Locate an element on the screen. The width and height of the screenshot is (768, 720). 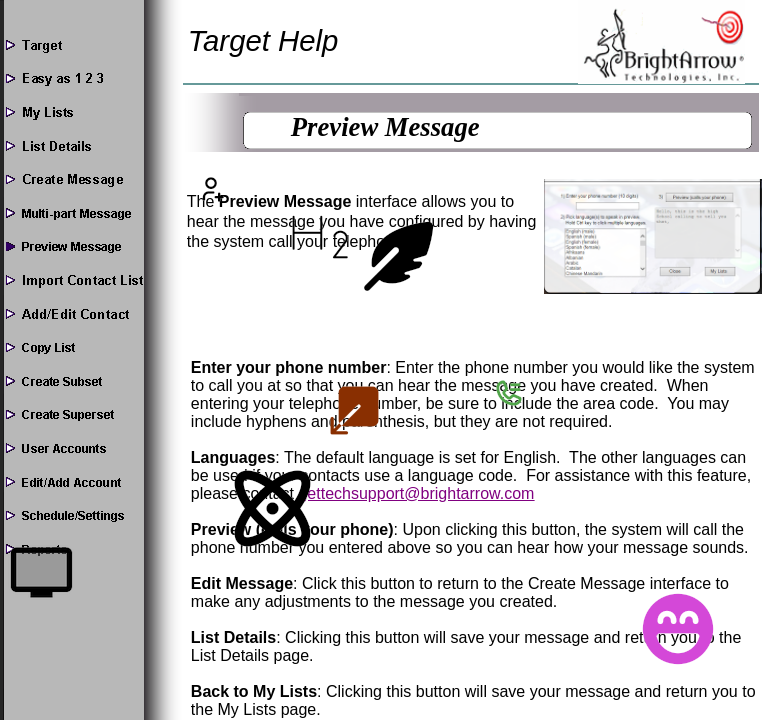
compose a new message or note is located at coordinates (398, 257).